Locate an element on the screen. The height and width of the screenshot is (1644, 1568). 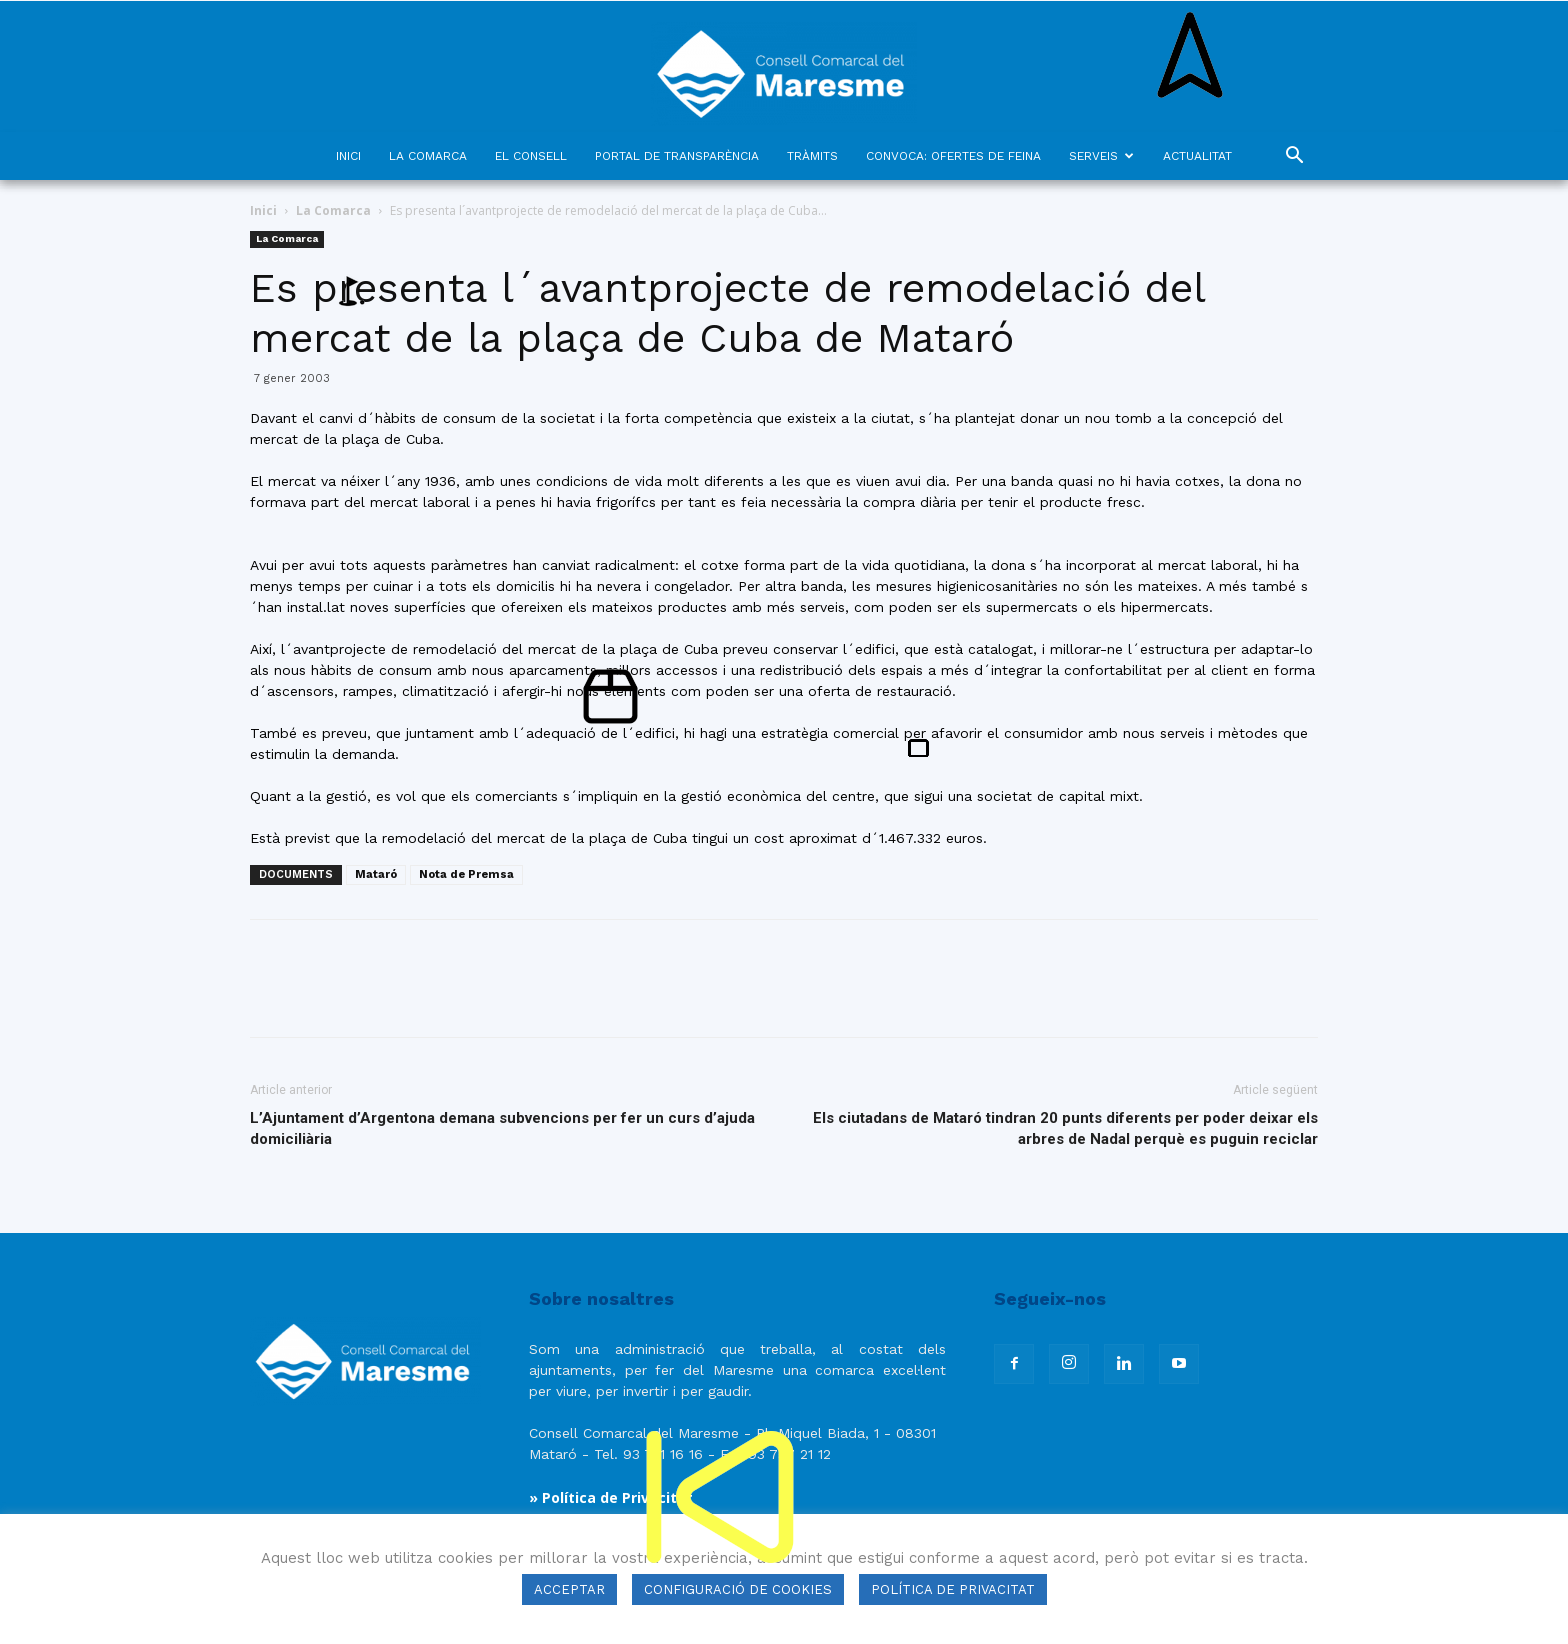
crop image to 3:2 aspect ratio is located at coordinates (918, 748).